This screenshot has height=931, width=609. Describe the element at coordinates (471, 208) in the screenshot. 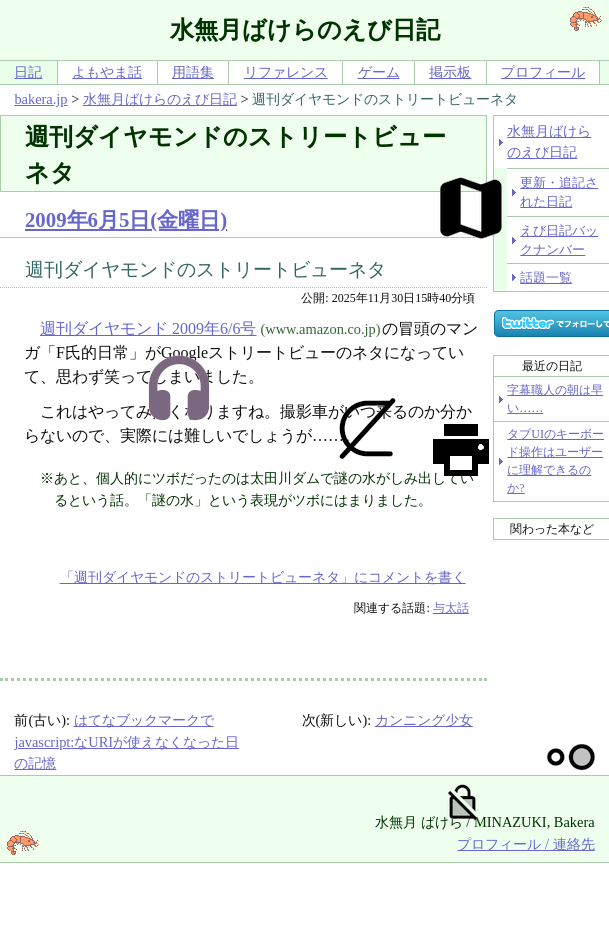

I see `open map view` at that location.